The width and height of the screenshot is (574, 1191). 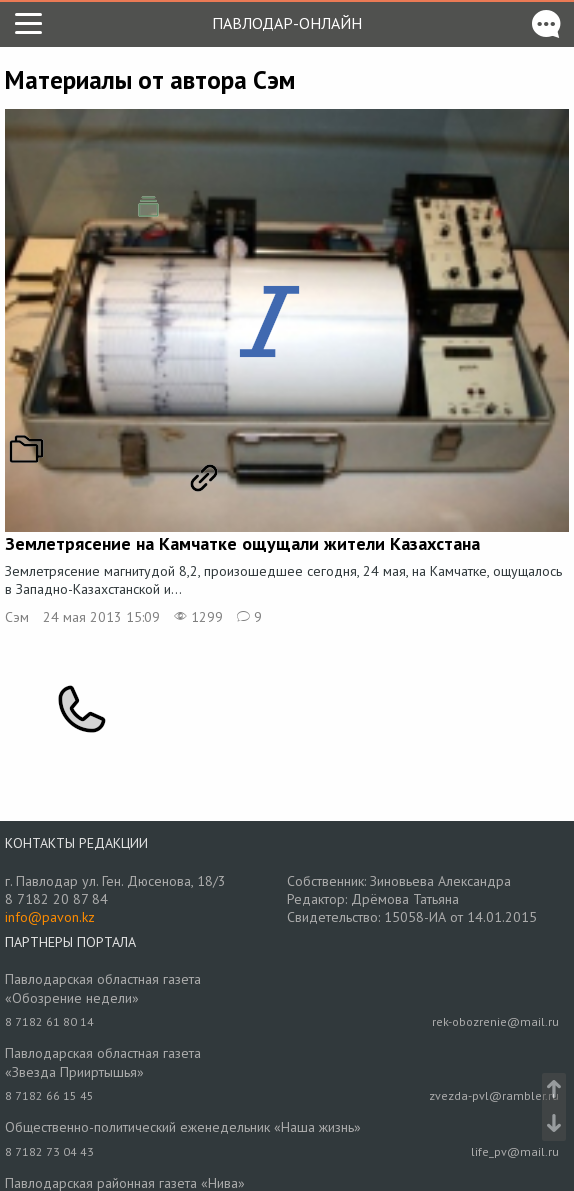 I want to click on view stacked cards or layers, so click(x=148, y=207).